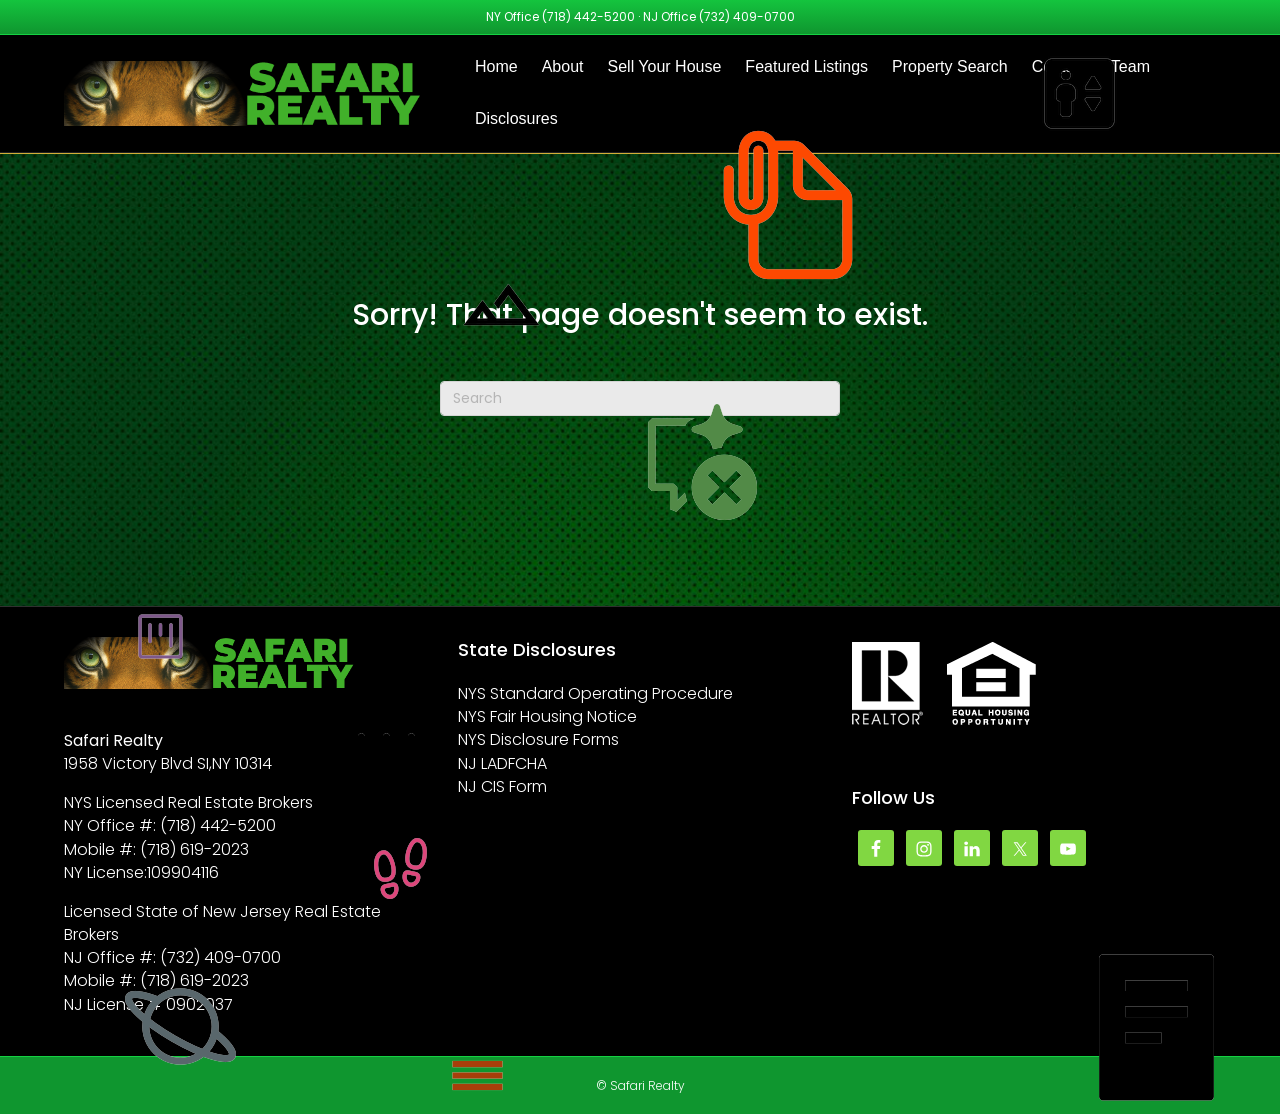 This screenshot has height=1114, width=1280. Describe the element at coordinates (160, 636) in the screenshot. I see `open project board` at that location.